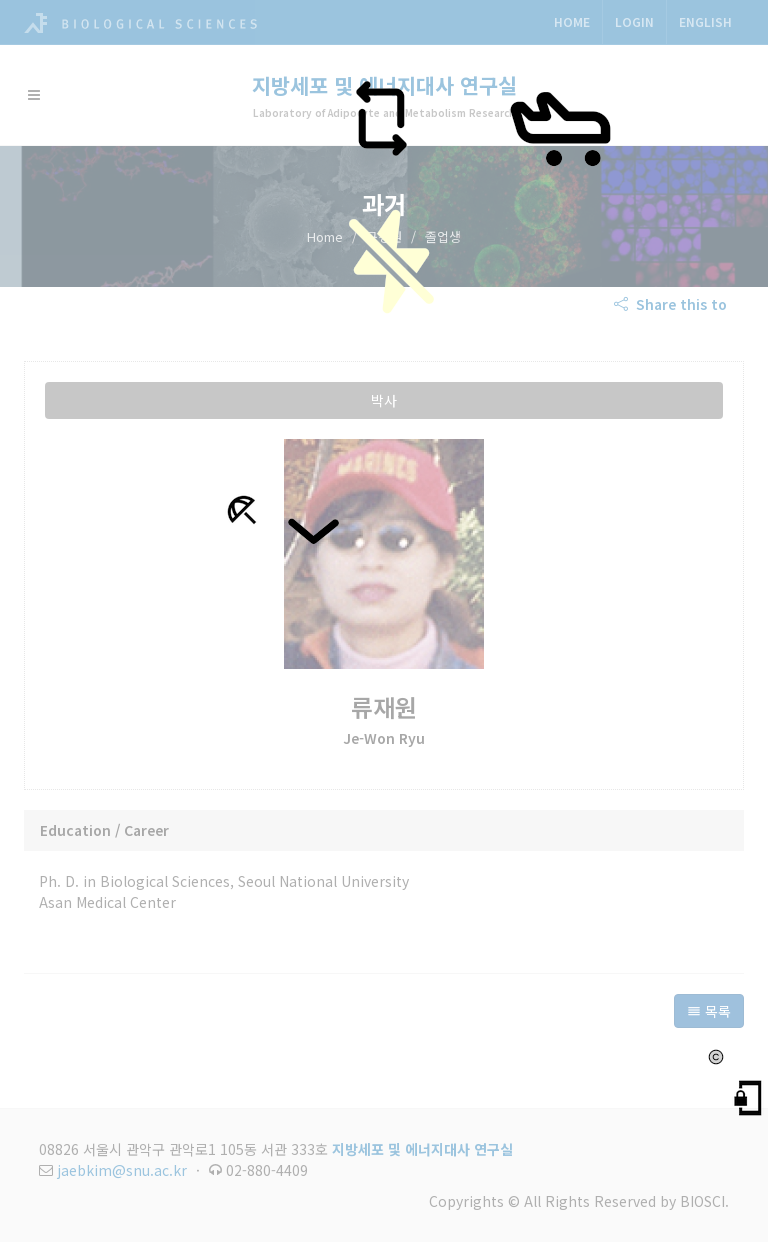 The image size is (768, 1242). What do you see at coordinates (716, 1057) in the screenshot?
I see `indicates copyrighted content` at bounding box center [716, 1057].